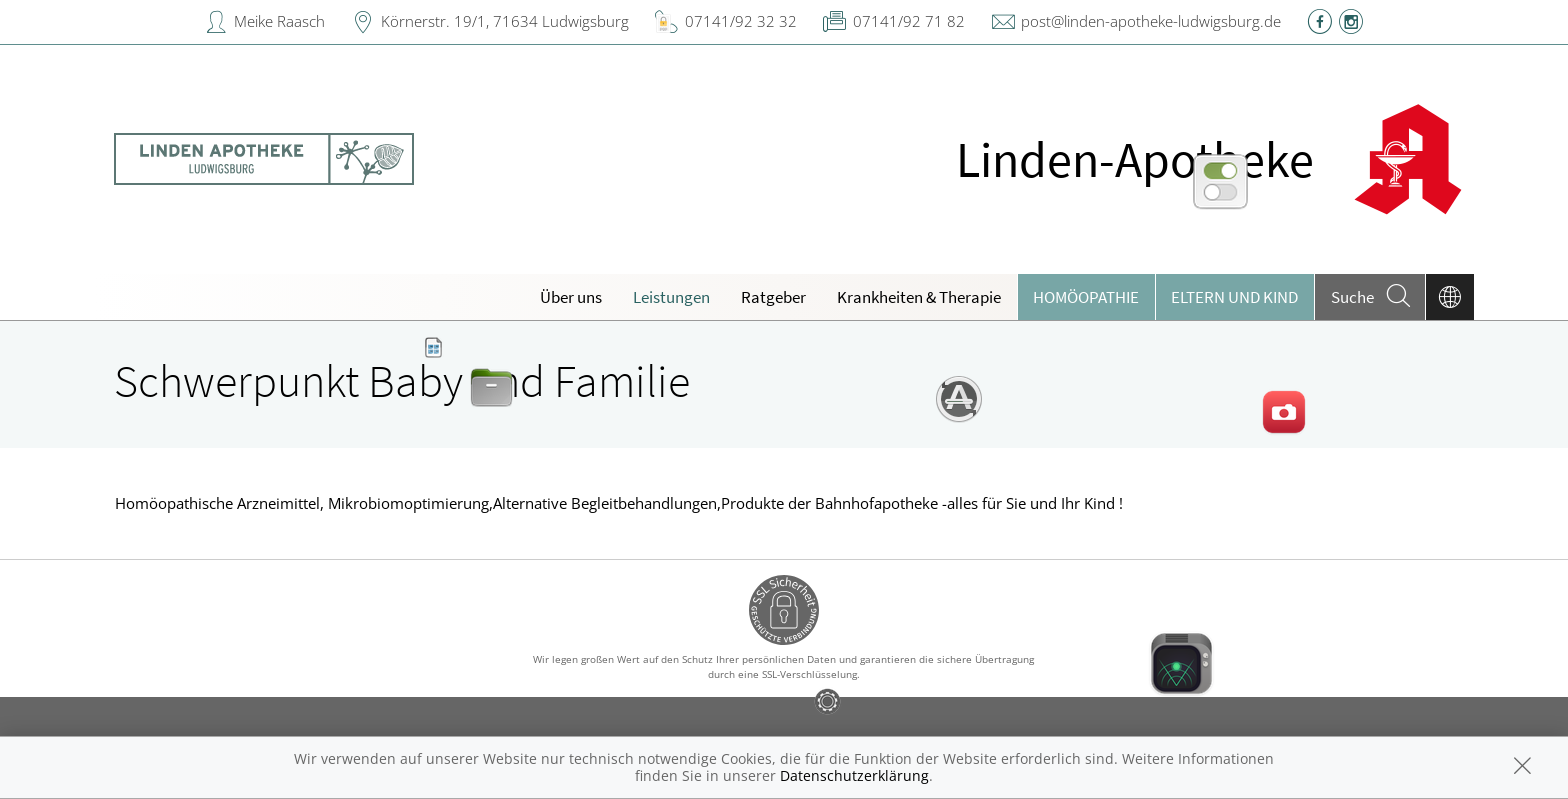 Image resolution: width=1568 pixels, height=799 pixels. What do you see at coordinates (1284, 412) in the screenshot?
I see `take a screenshot` at bounding box center [1284, 412].